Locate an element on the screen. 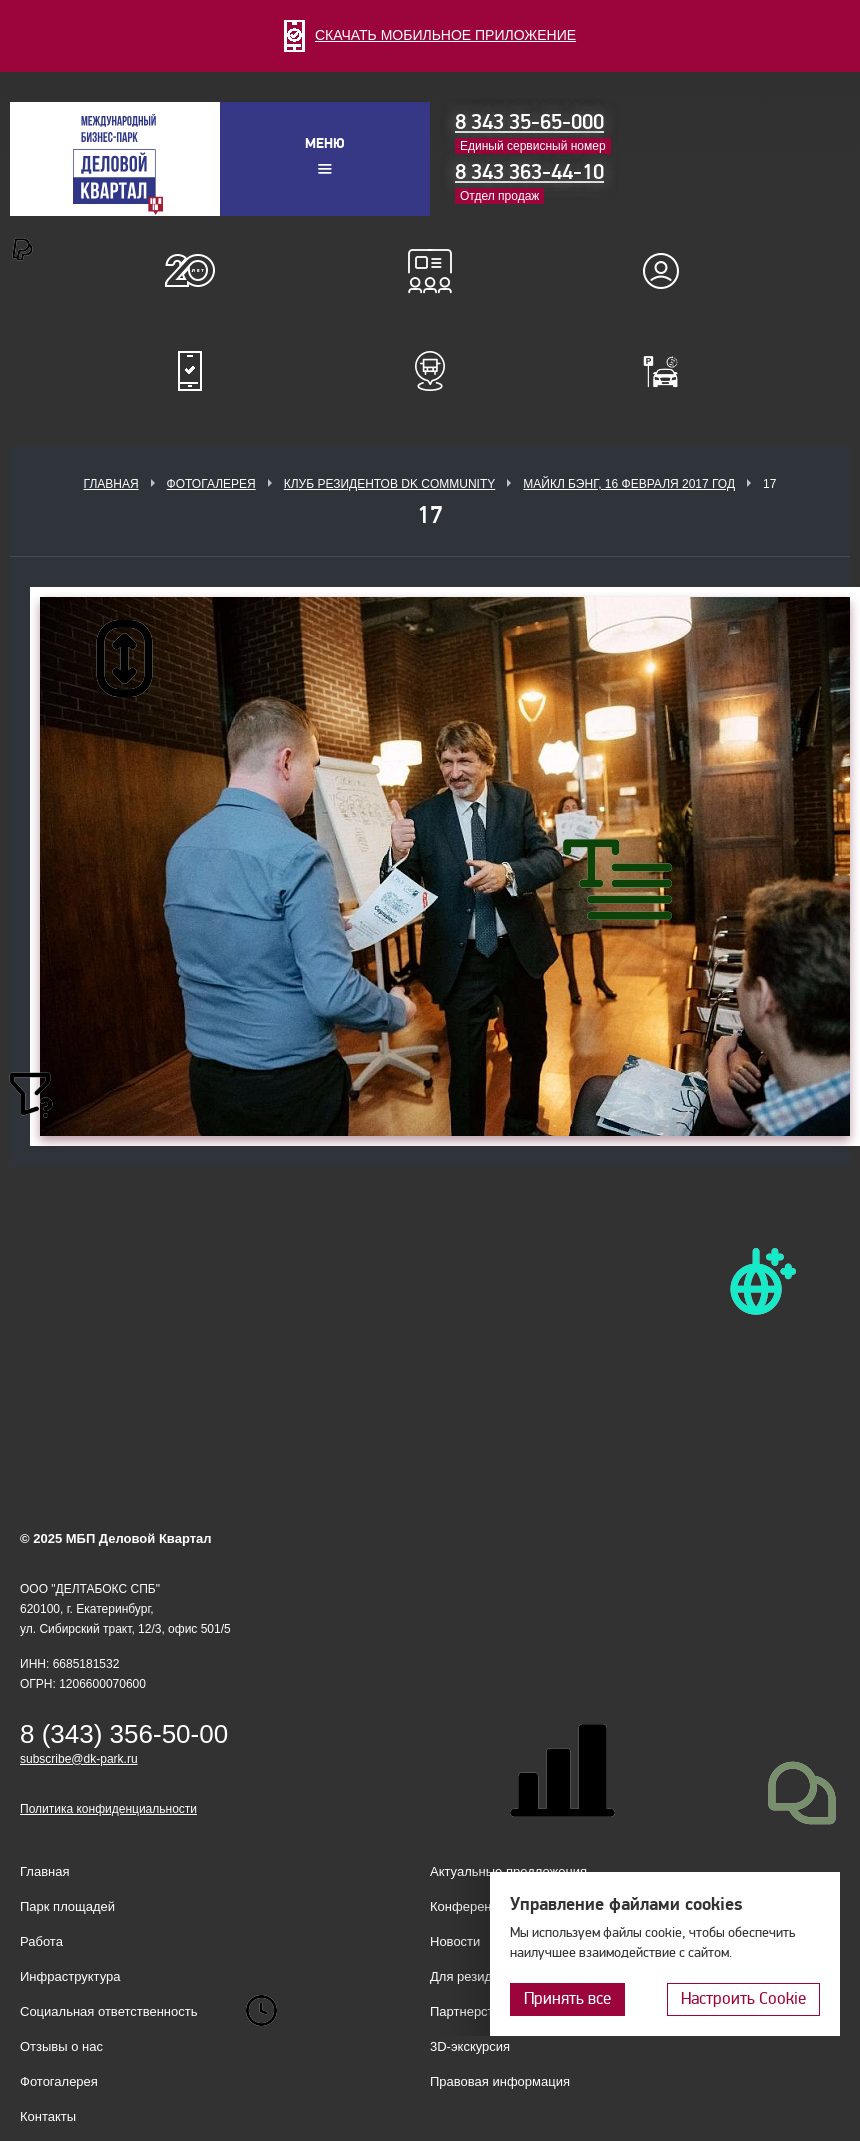  access party or celebration mode is located at coordinates (760, 1282).